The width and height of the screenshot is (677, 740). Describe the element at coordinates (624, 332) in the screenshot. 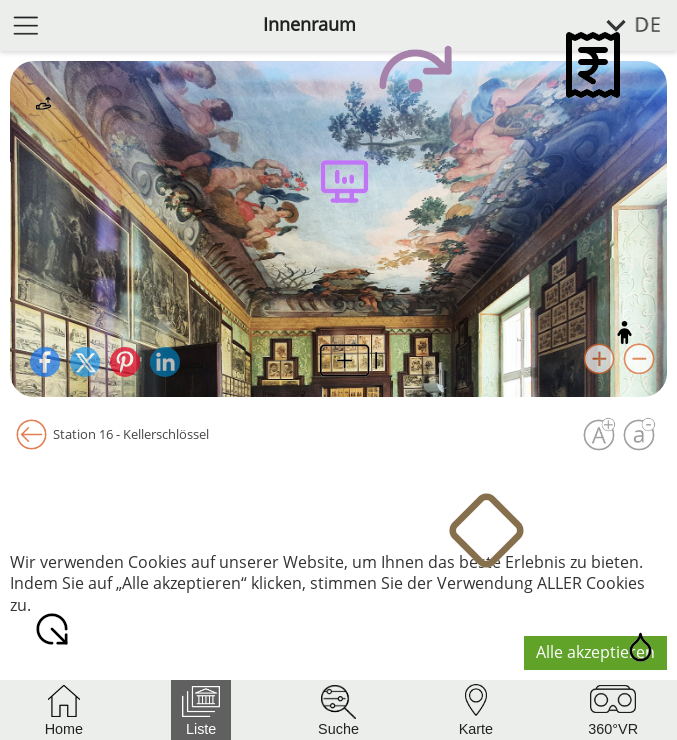

I see `indicates child-friendly or family content` at that location.